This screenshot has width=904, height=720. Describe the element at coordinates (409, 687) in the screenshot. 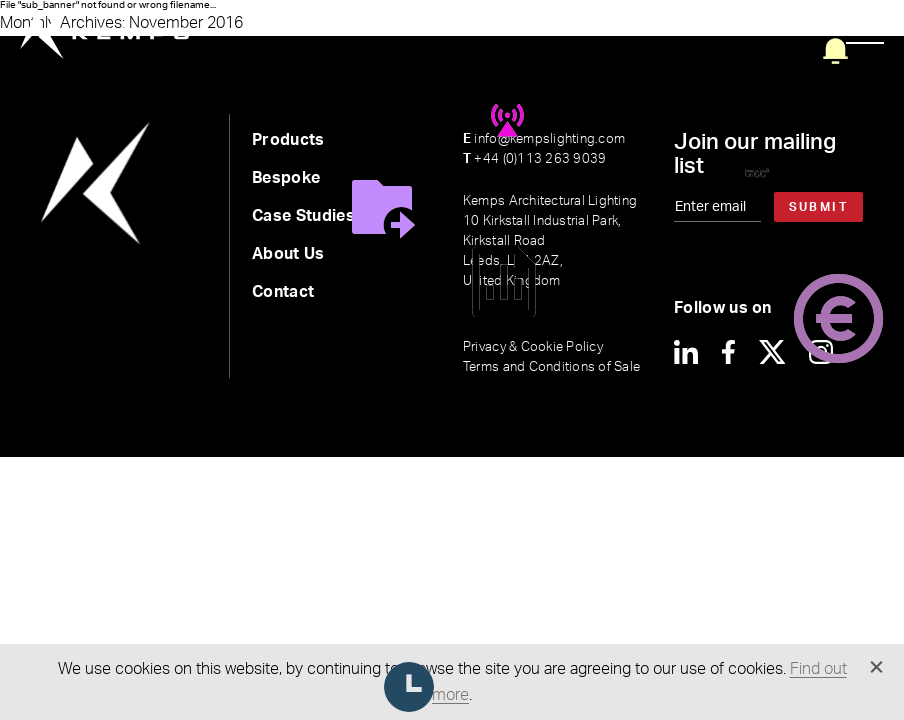

I see `view current time or clock` at that location.